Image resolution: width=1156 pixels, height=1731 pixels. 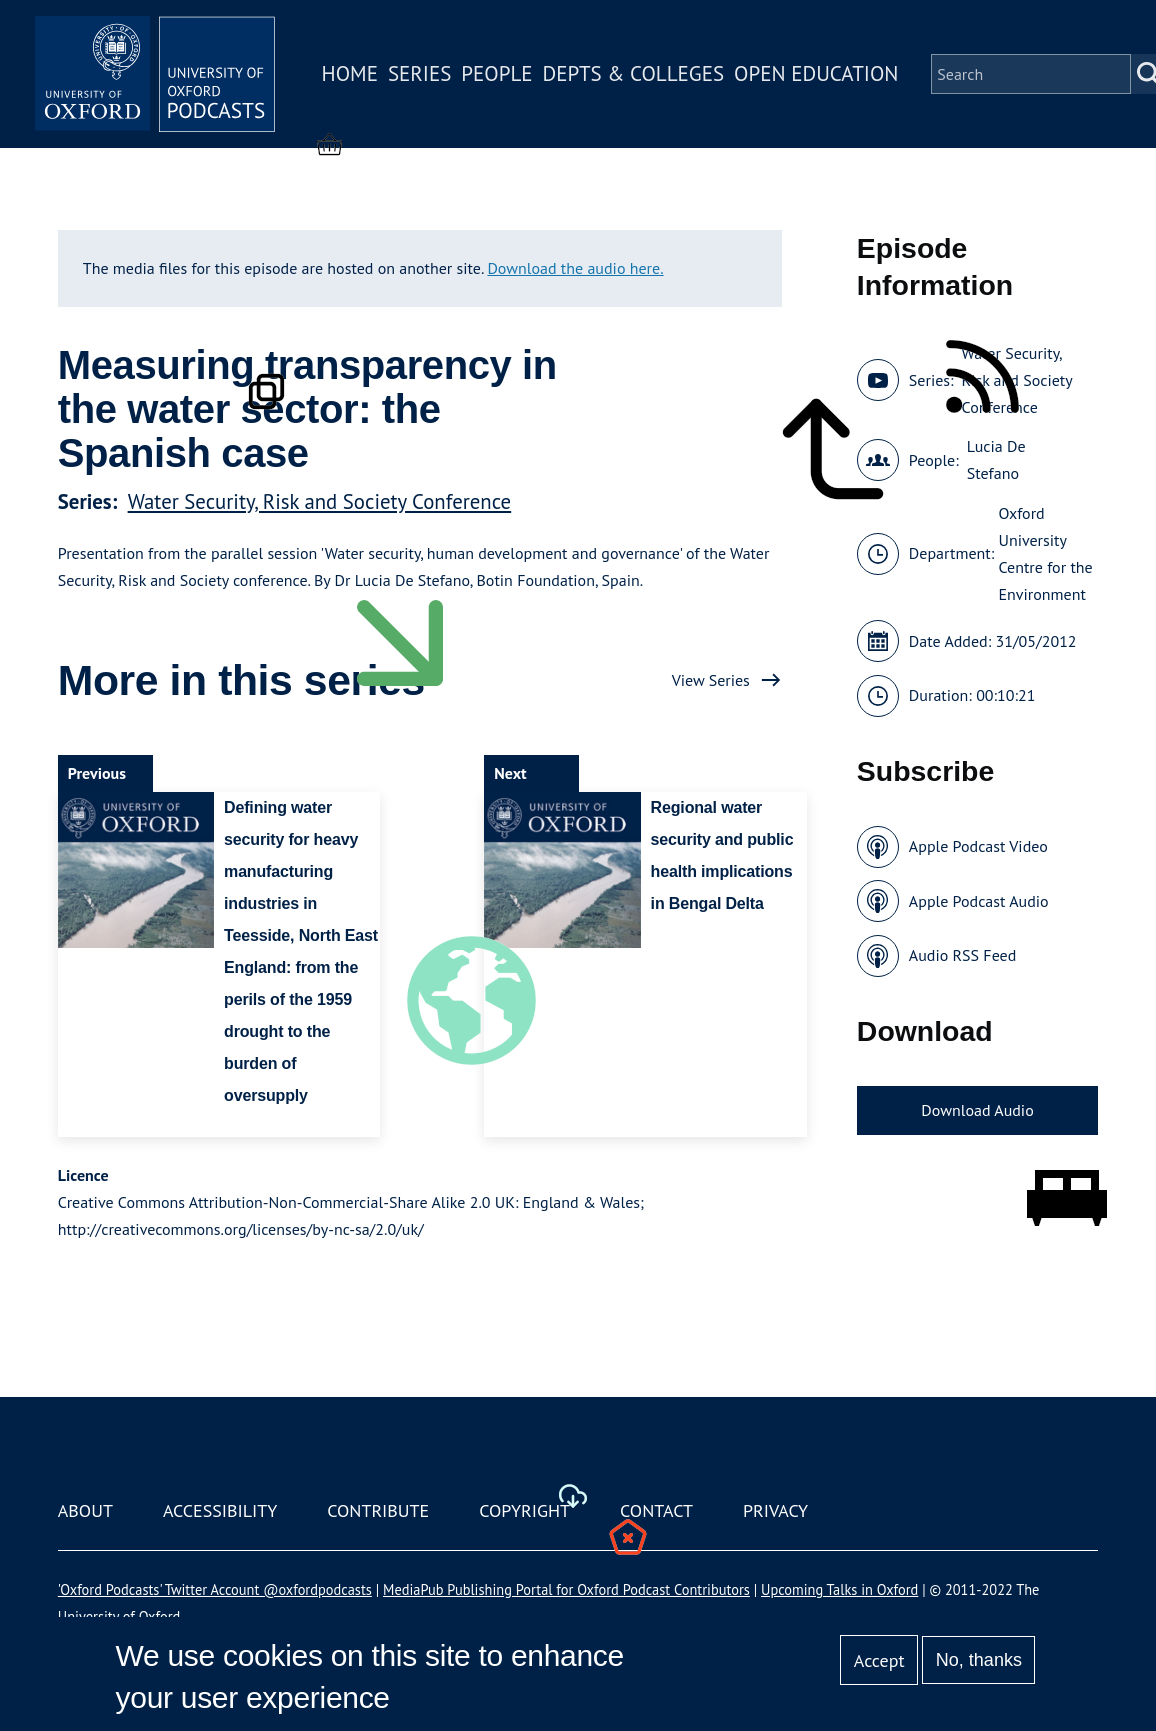 What do you see at coordinates (628, 1538) in the screenshot?
I see `remove or delete a selected shape` at bounding box center [628, 1538].